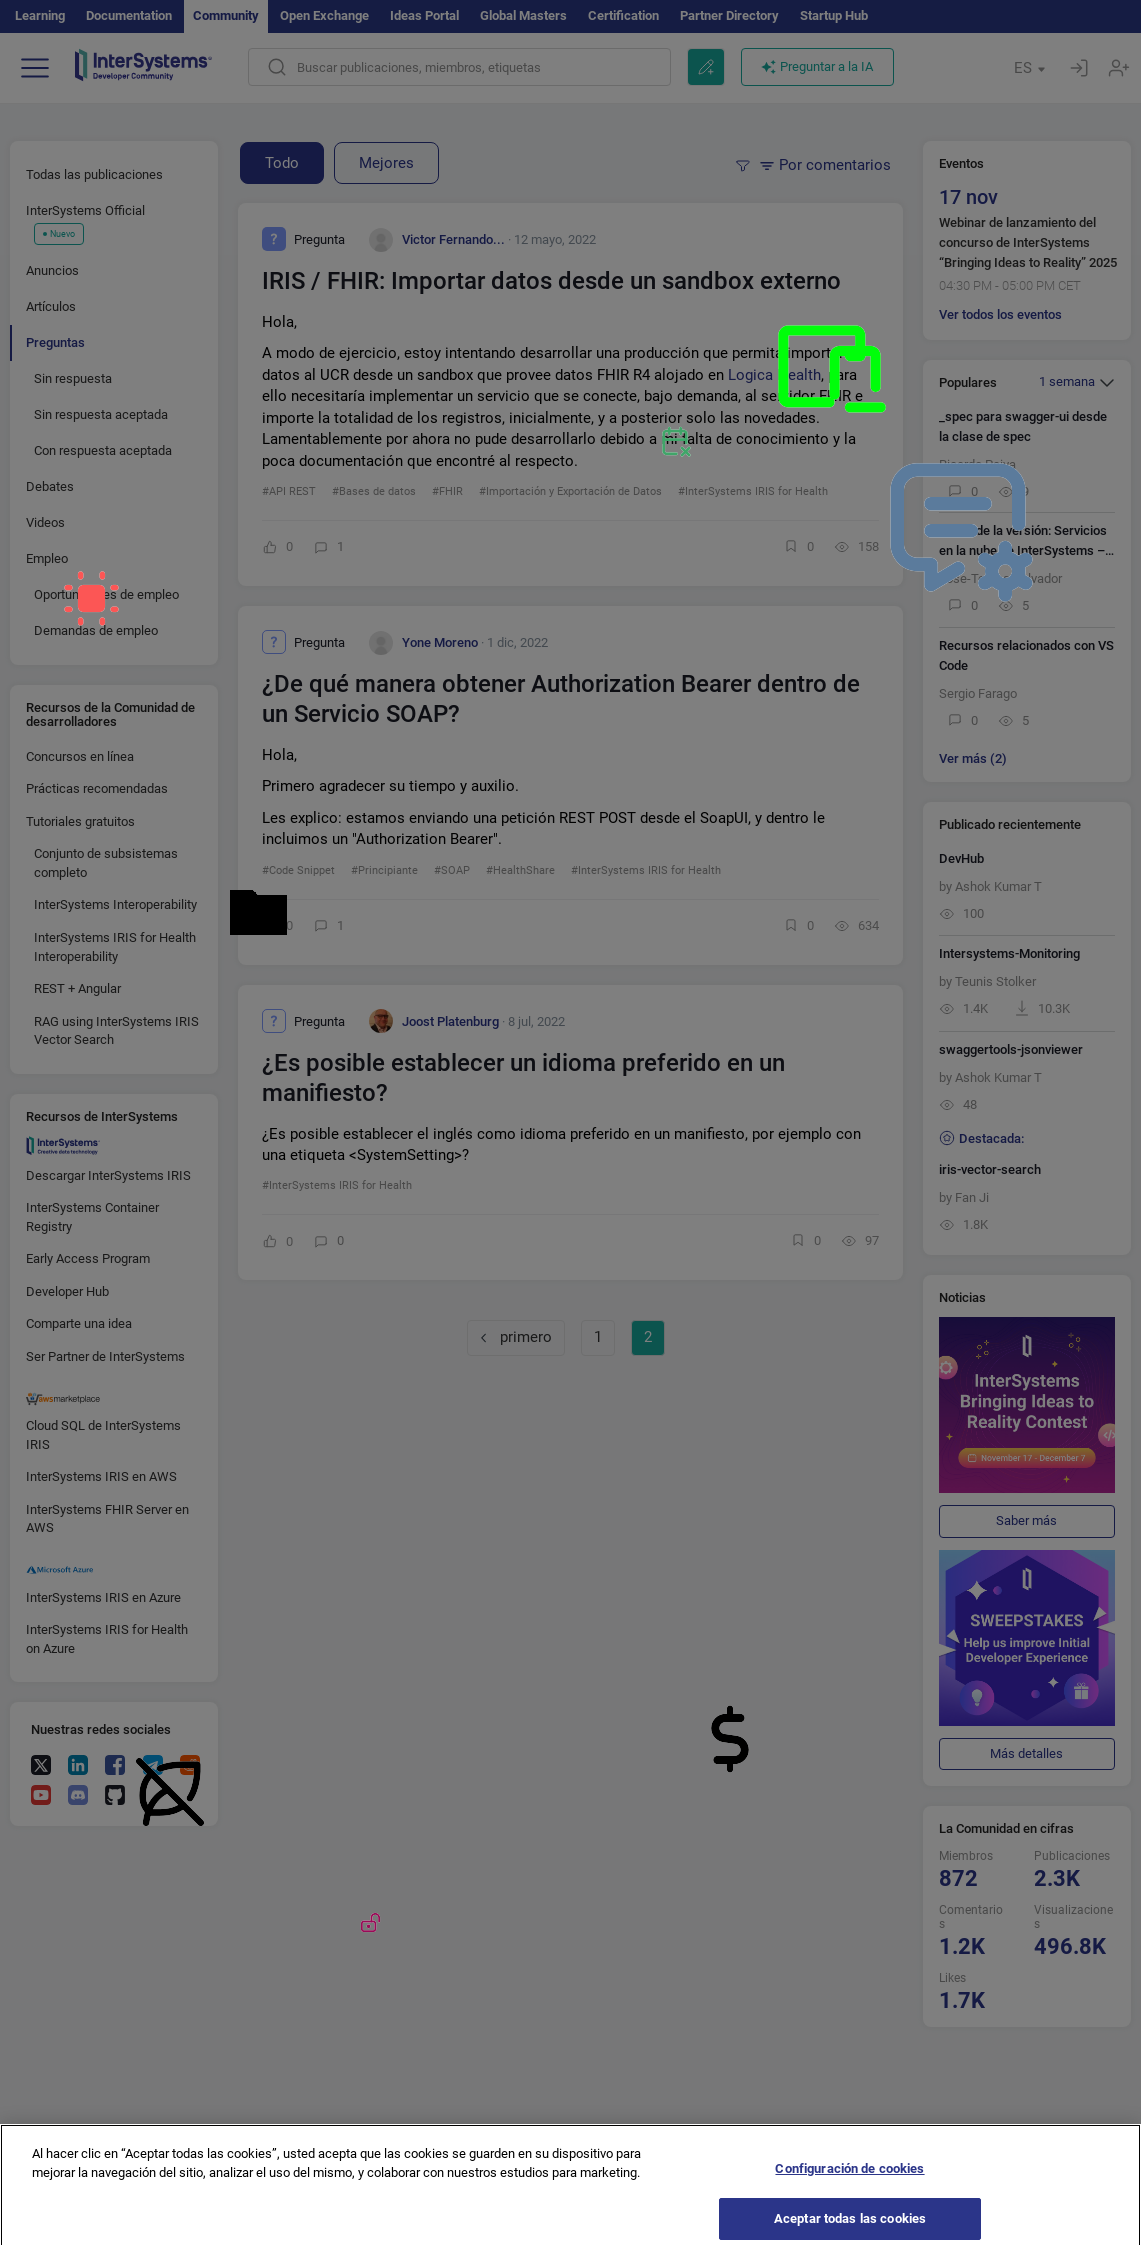  I want to click on disable eco mode or power saving, so click(170, 1792).